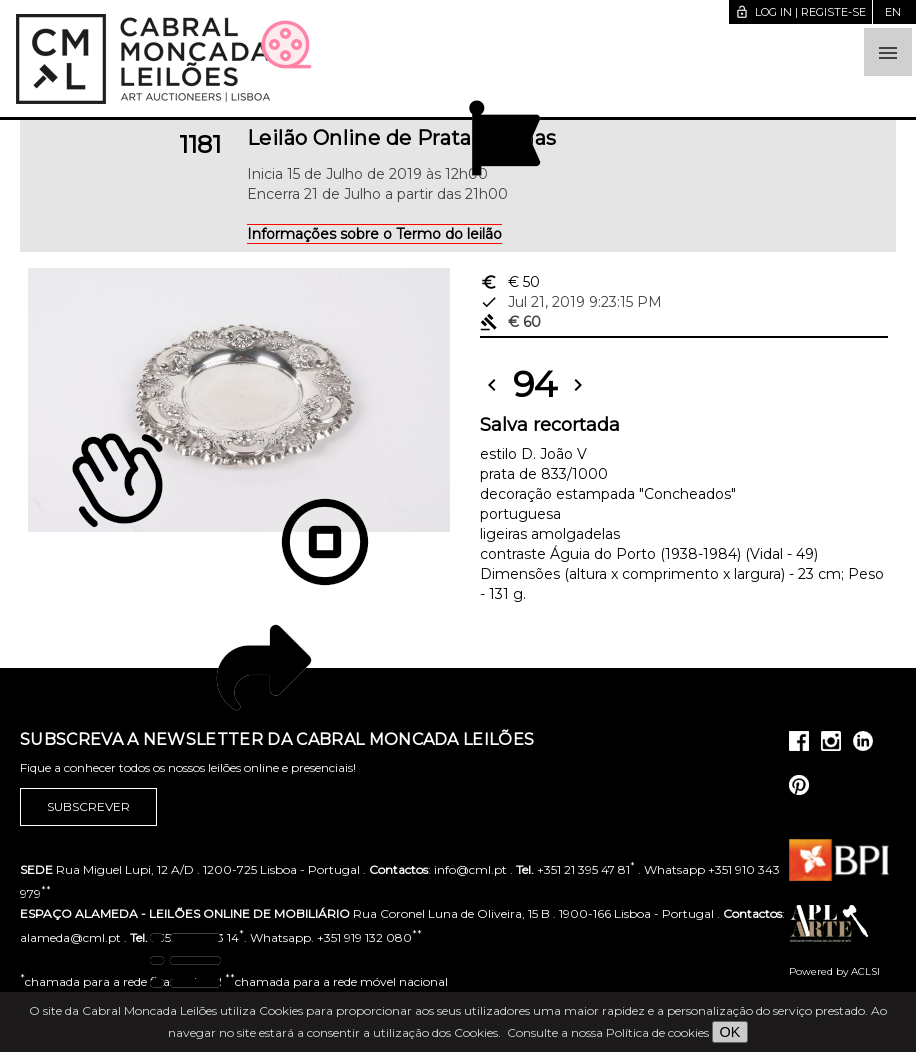 This screenshot has width=916, height=1052. I want to click on view items in a list format, so click(185, 960).